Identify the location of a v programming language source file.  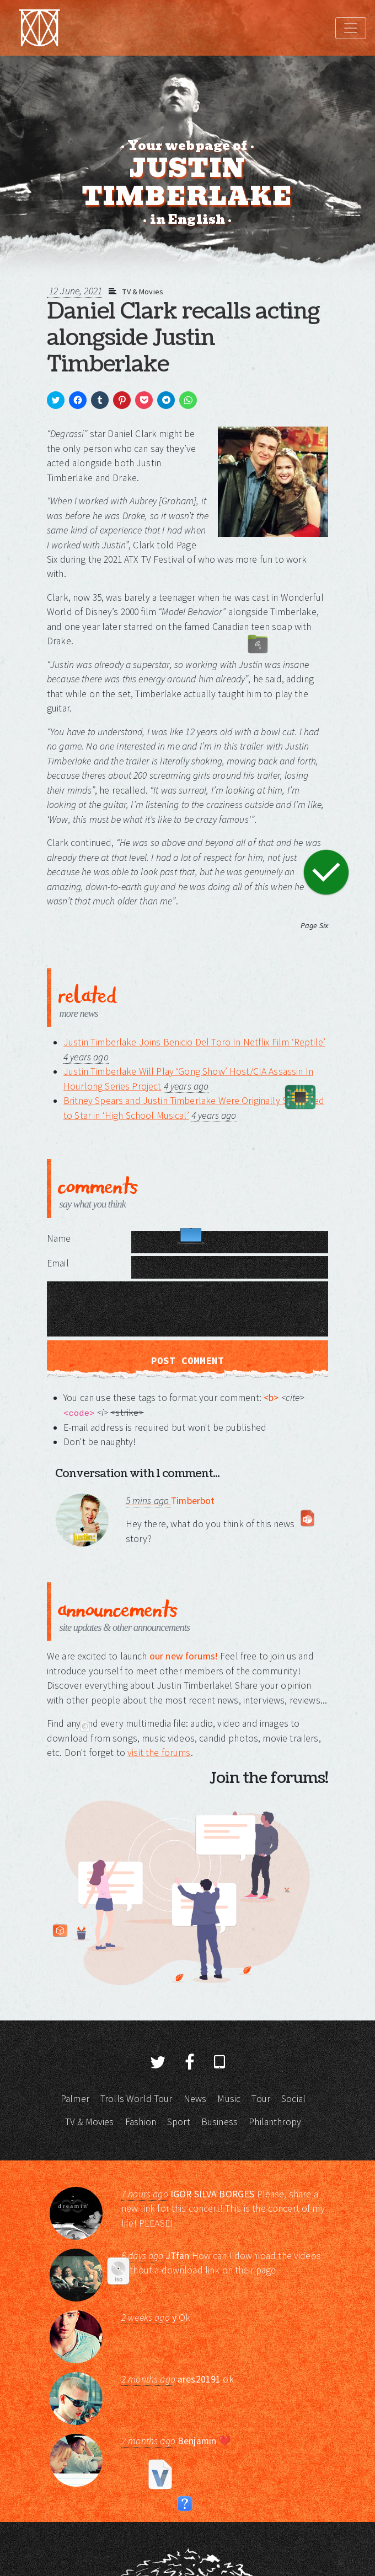
(160, 2474).